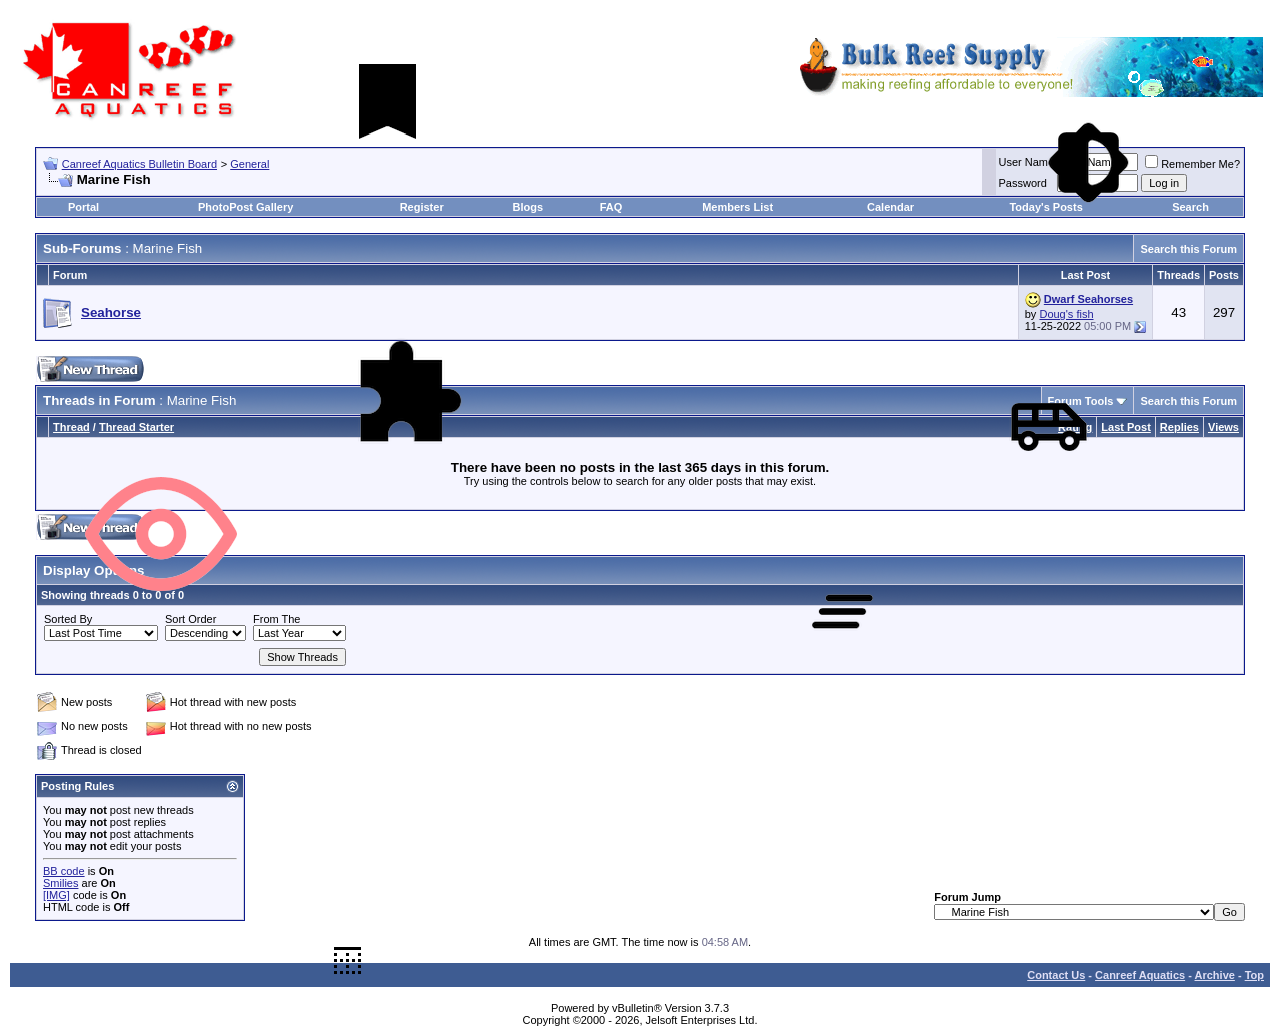 The image size is (1280, 1036). Describe the element at coordinates (347, 960) in the screenshot. I see `apply border to top edge of cell or table` at that location.